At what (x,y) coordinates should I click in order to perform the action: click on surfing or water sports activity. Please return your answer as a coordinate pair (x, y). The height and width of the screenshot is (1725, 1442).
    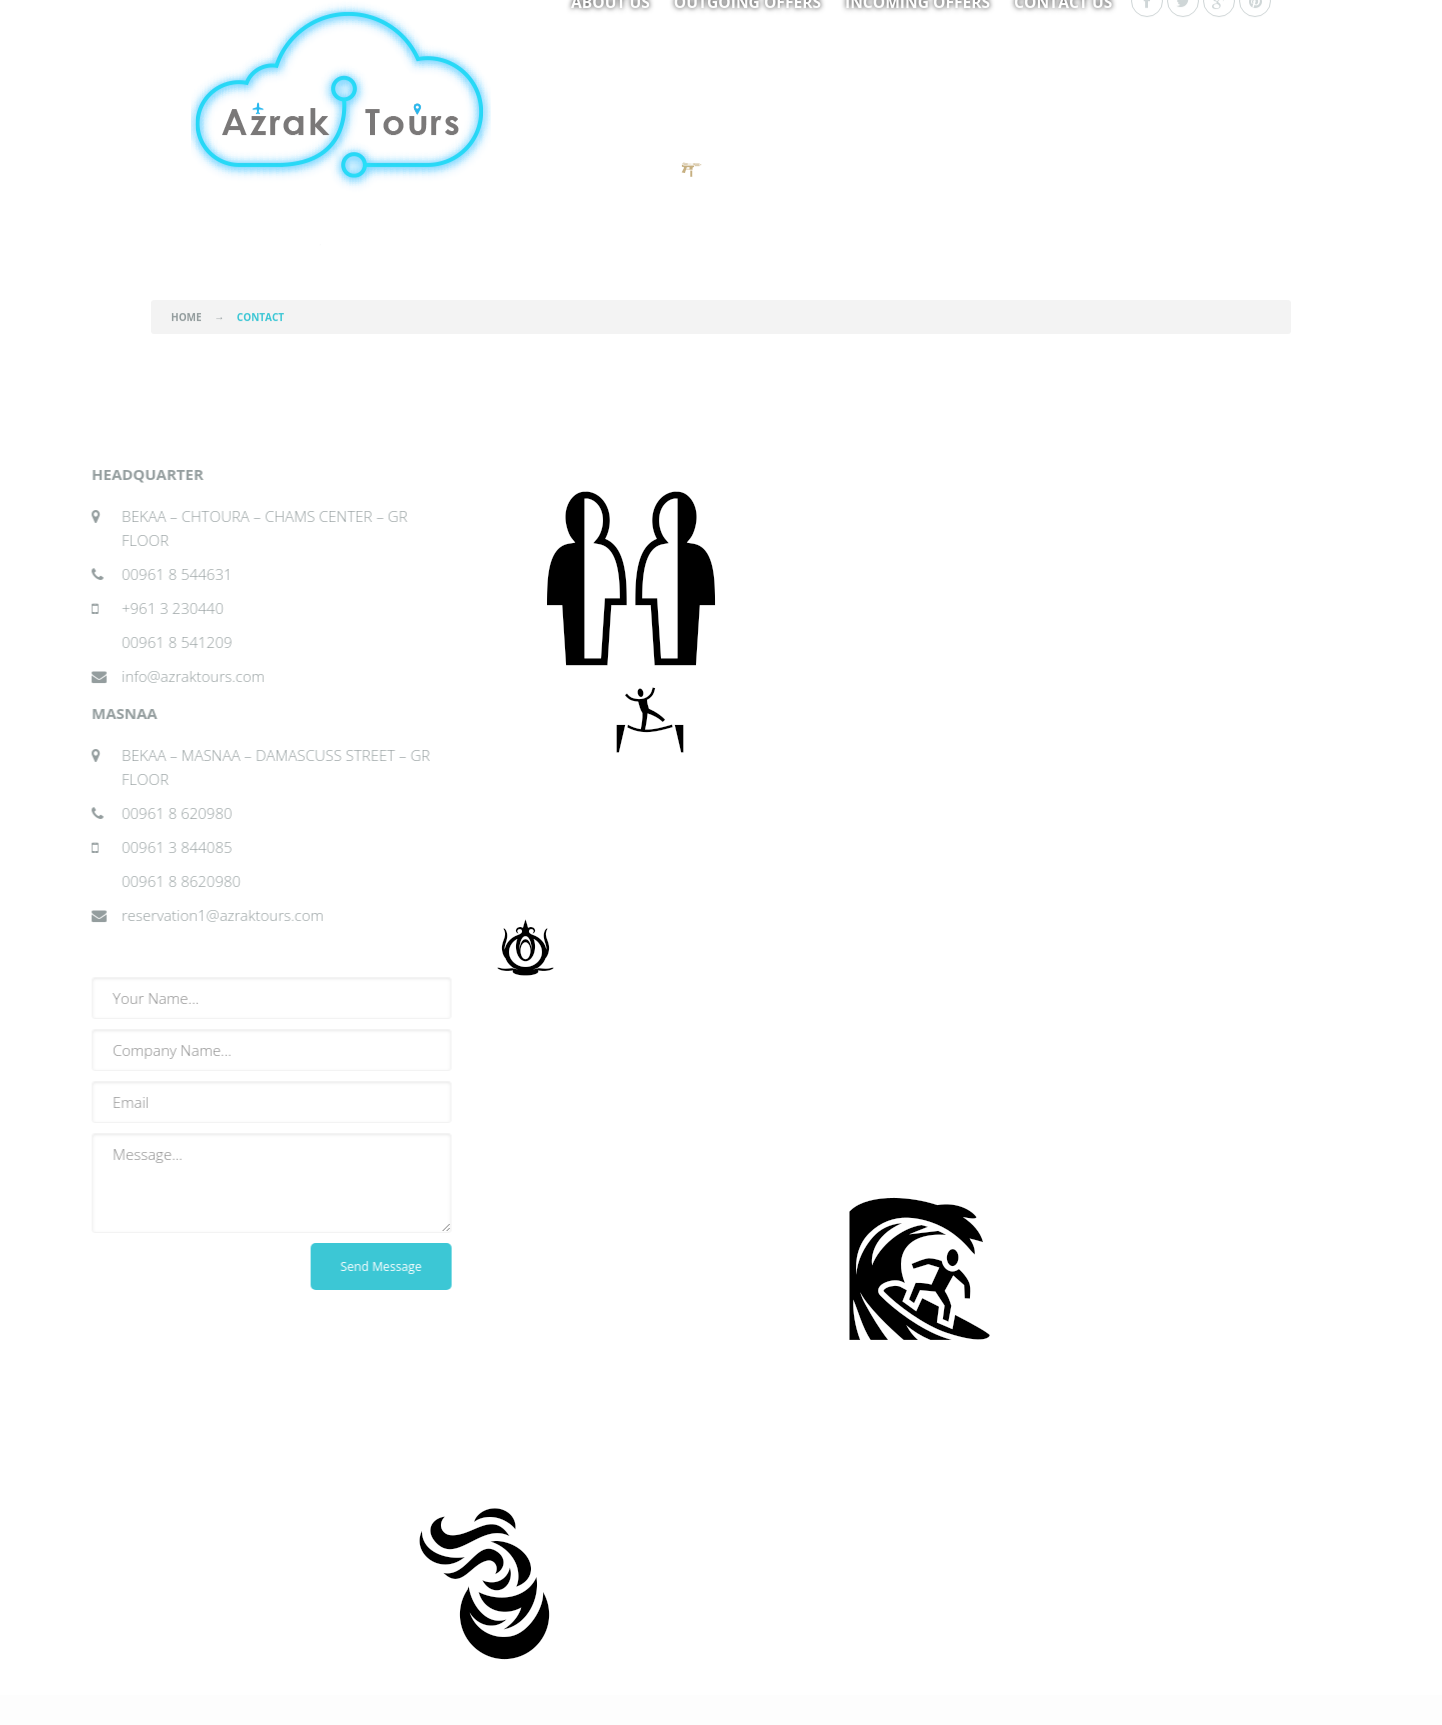
    Looking at the image, I should click on (920, 1269).